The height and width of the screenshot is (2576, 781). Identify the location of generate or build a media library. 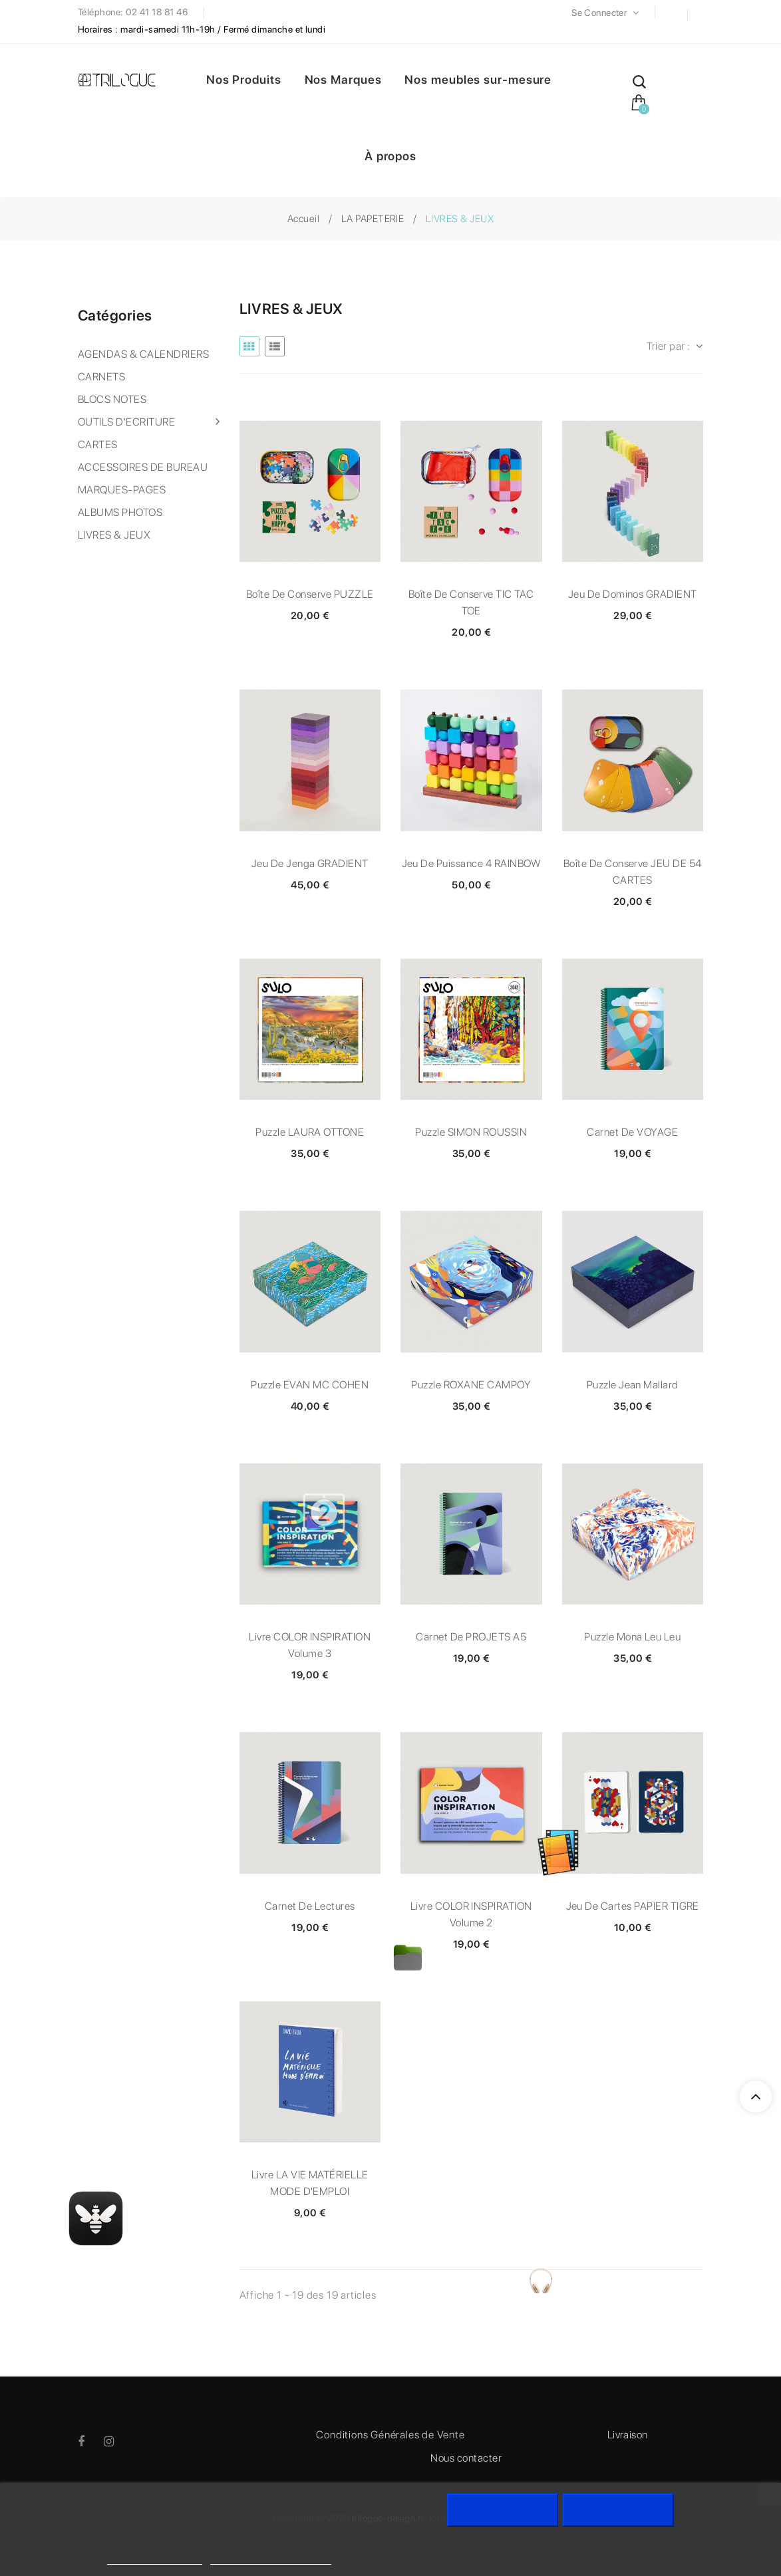
(324, 1513).